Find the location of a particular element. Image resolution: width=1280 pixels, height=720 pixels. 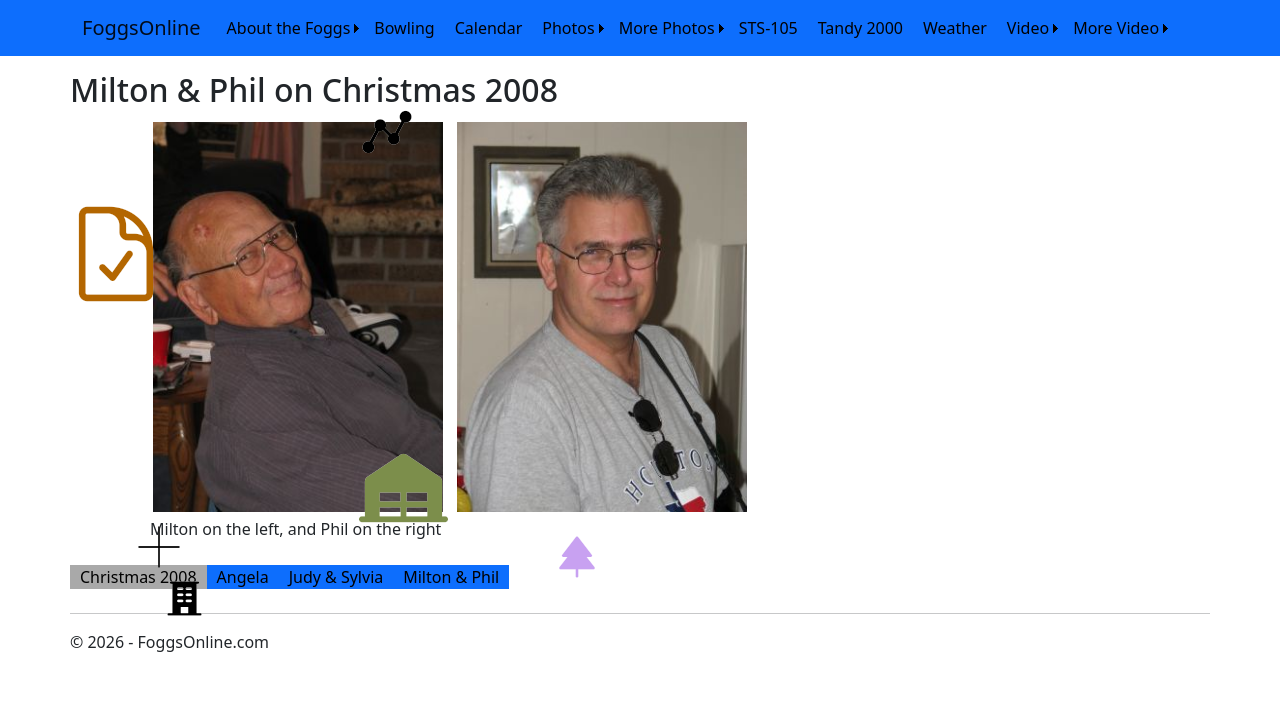

indicates a park or nature area on a map is located at coordinates (577, 557).